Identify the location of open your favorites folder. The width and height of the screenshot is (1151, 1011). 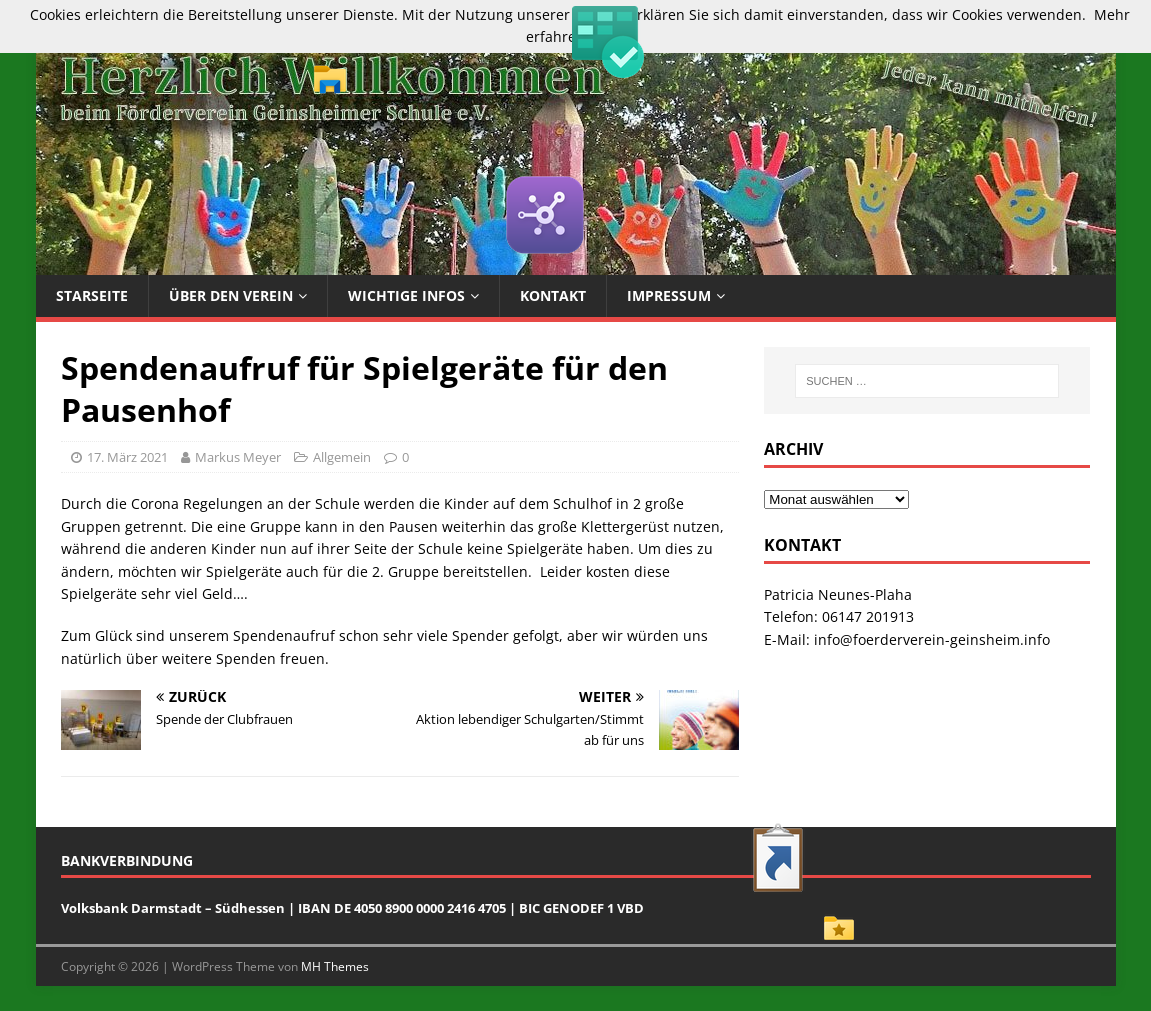
(839, 929).